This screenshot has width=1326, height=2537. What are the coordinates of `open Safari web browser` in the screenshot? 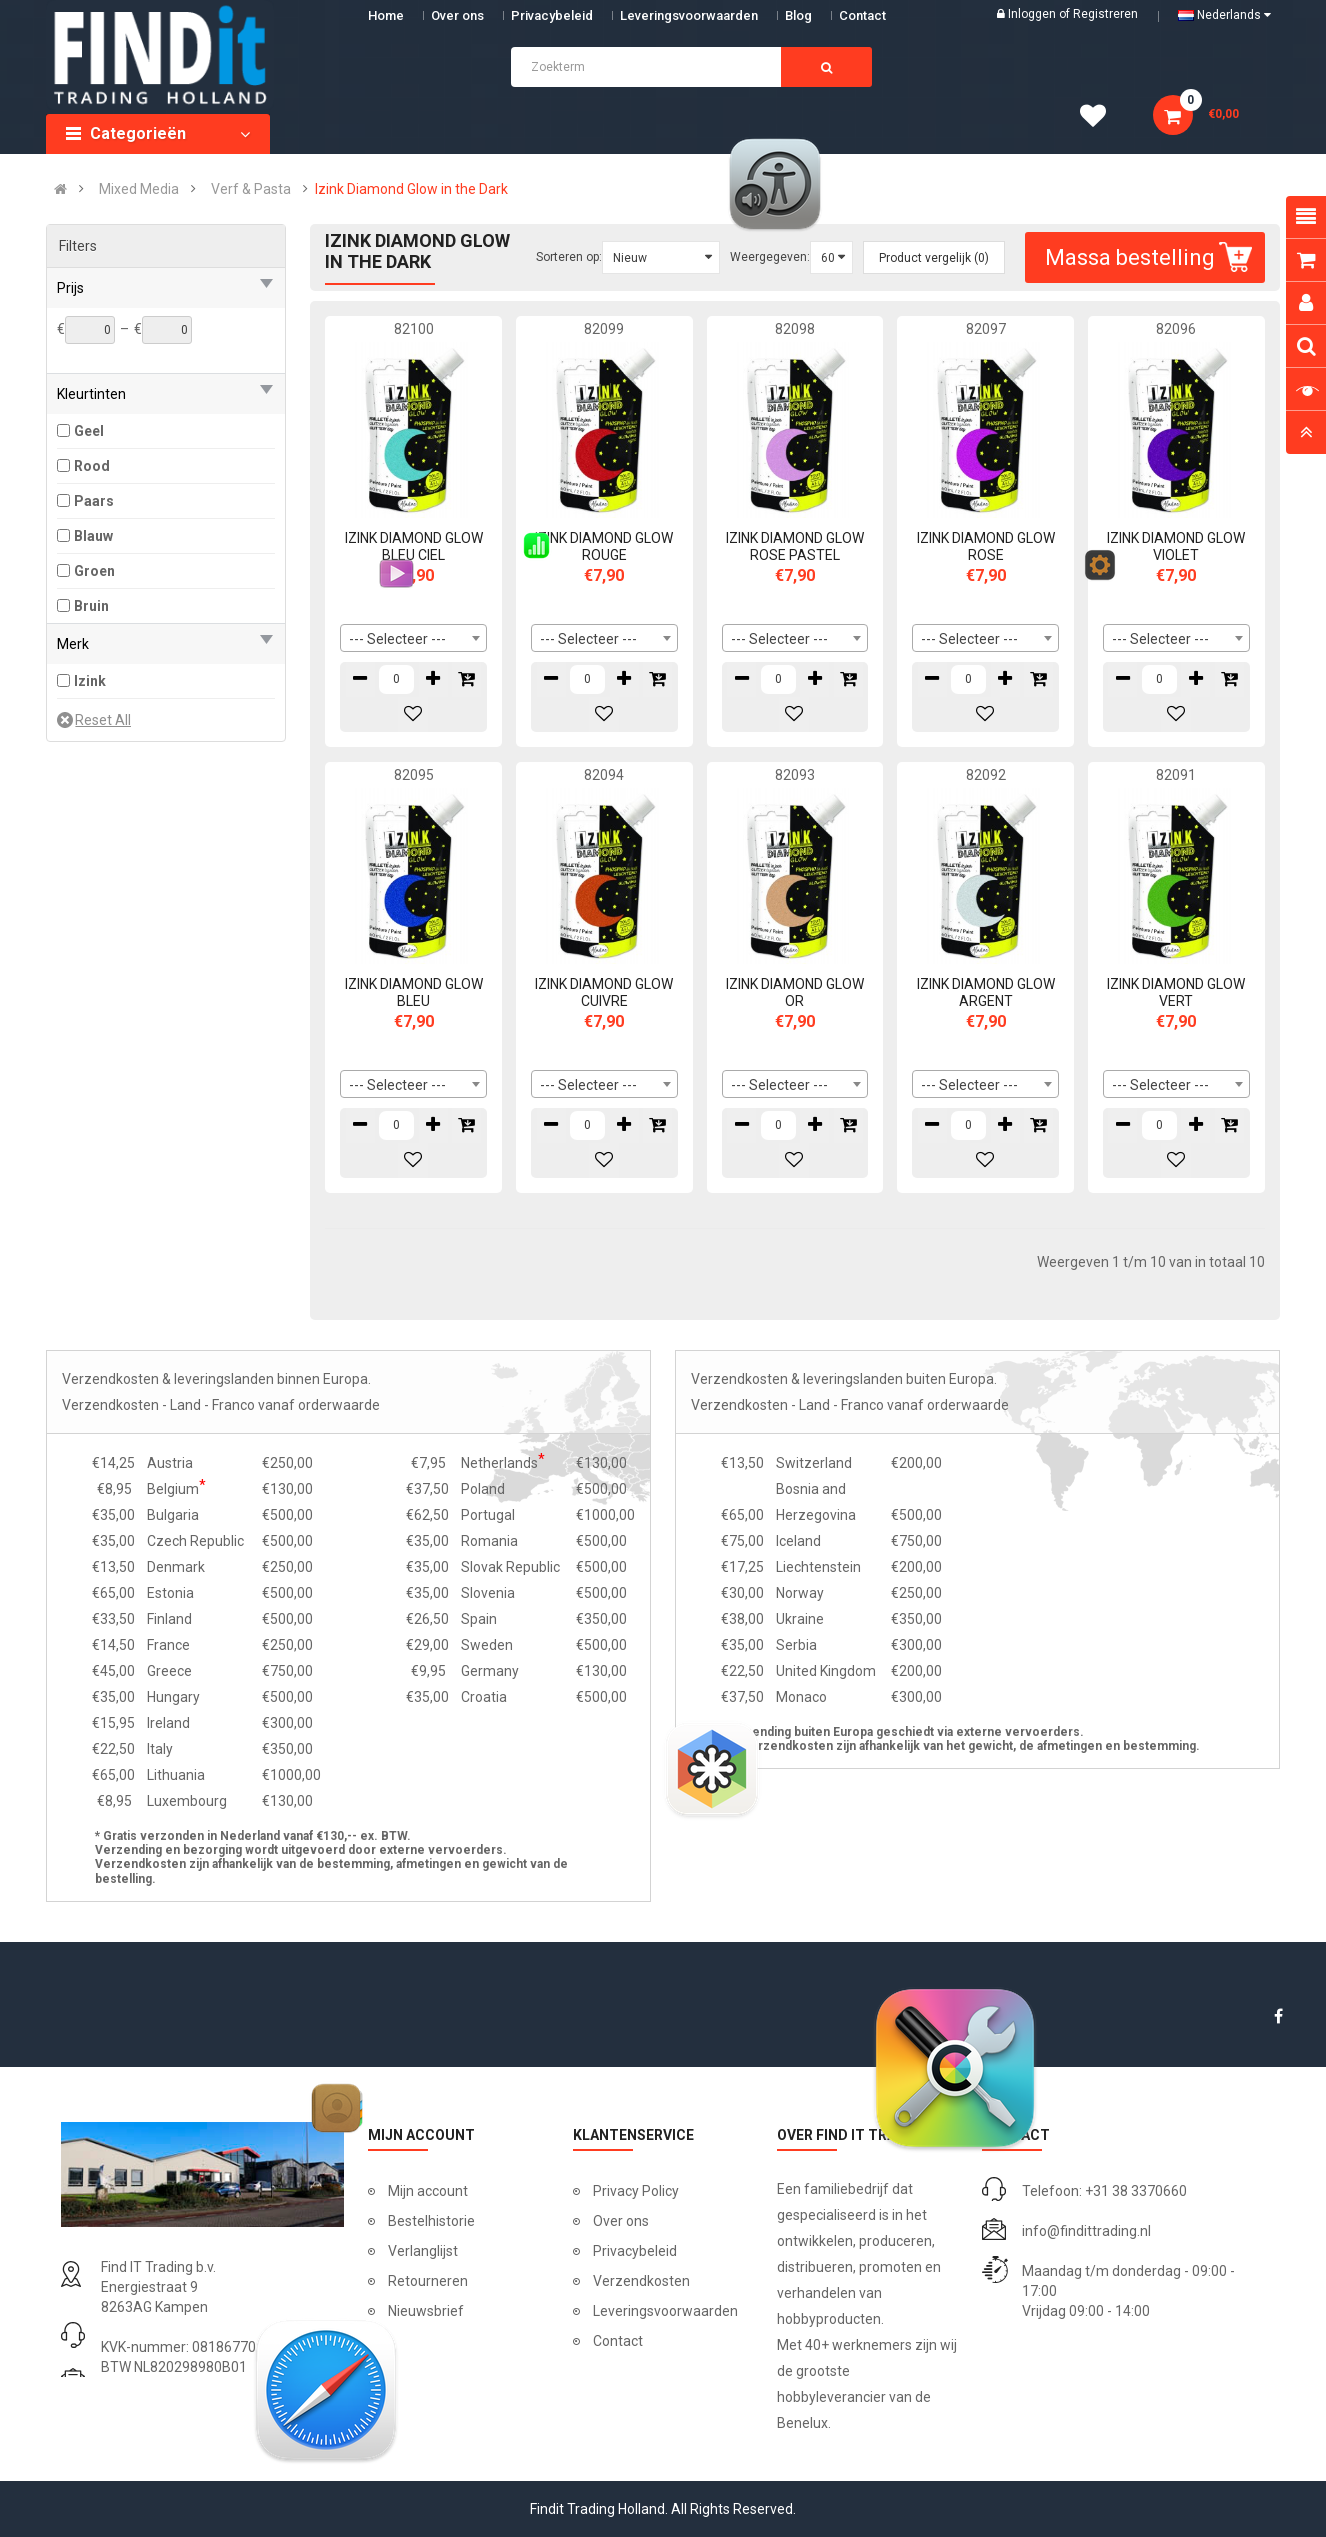 It's located at (326, 2390).